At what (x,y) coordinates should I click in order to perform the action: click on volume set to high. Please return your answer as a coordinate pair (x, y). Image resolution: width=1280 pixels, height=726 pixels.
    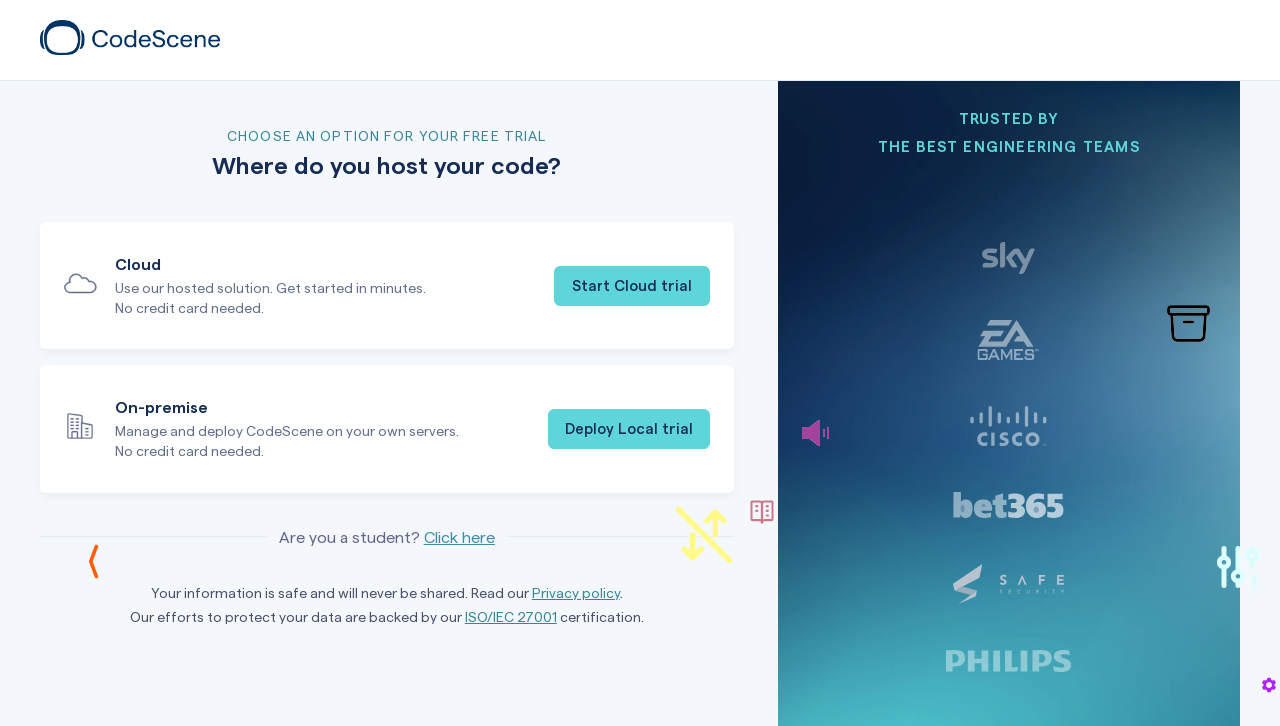
    Looking at the image, I should click on (815, 433).